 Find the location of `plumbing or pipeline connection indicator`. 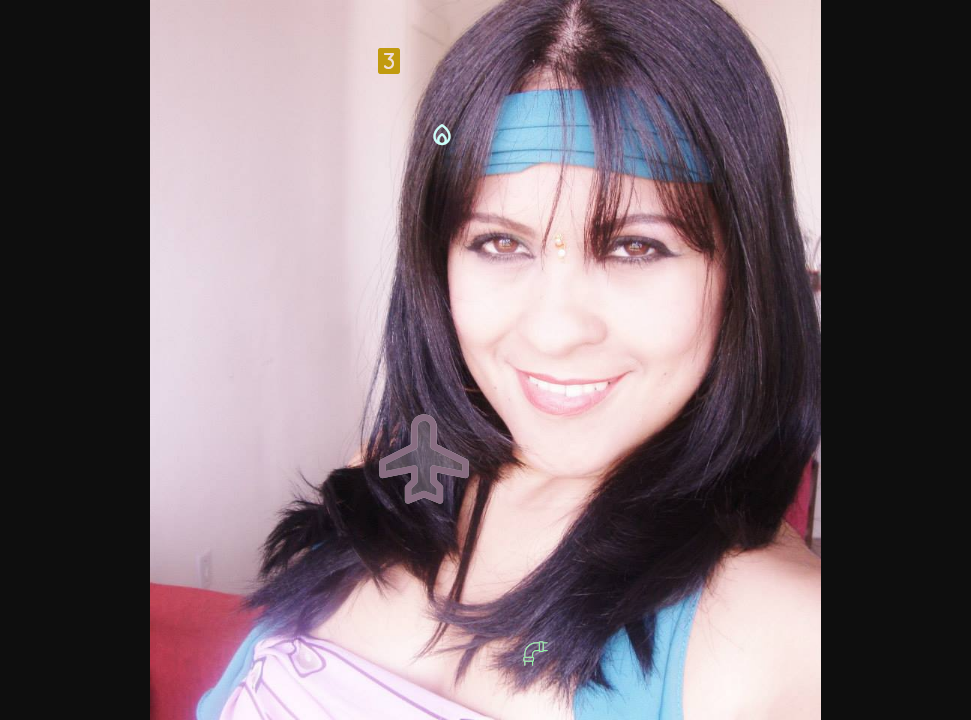

plumbing or pipeline connection indicator is located at coordinates (534, 652).